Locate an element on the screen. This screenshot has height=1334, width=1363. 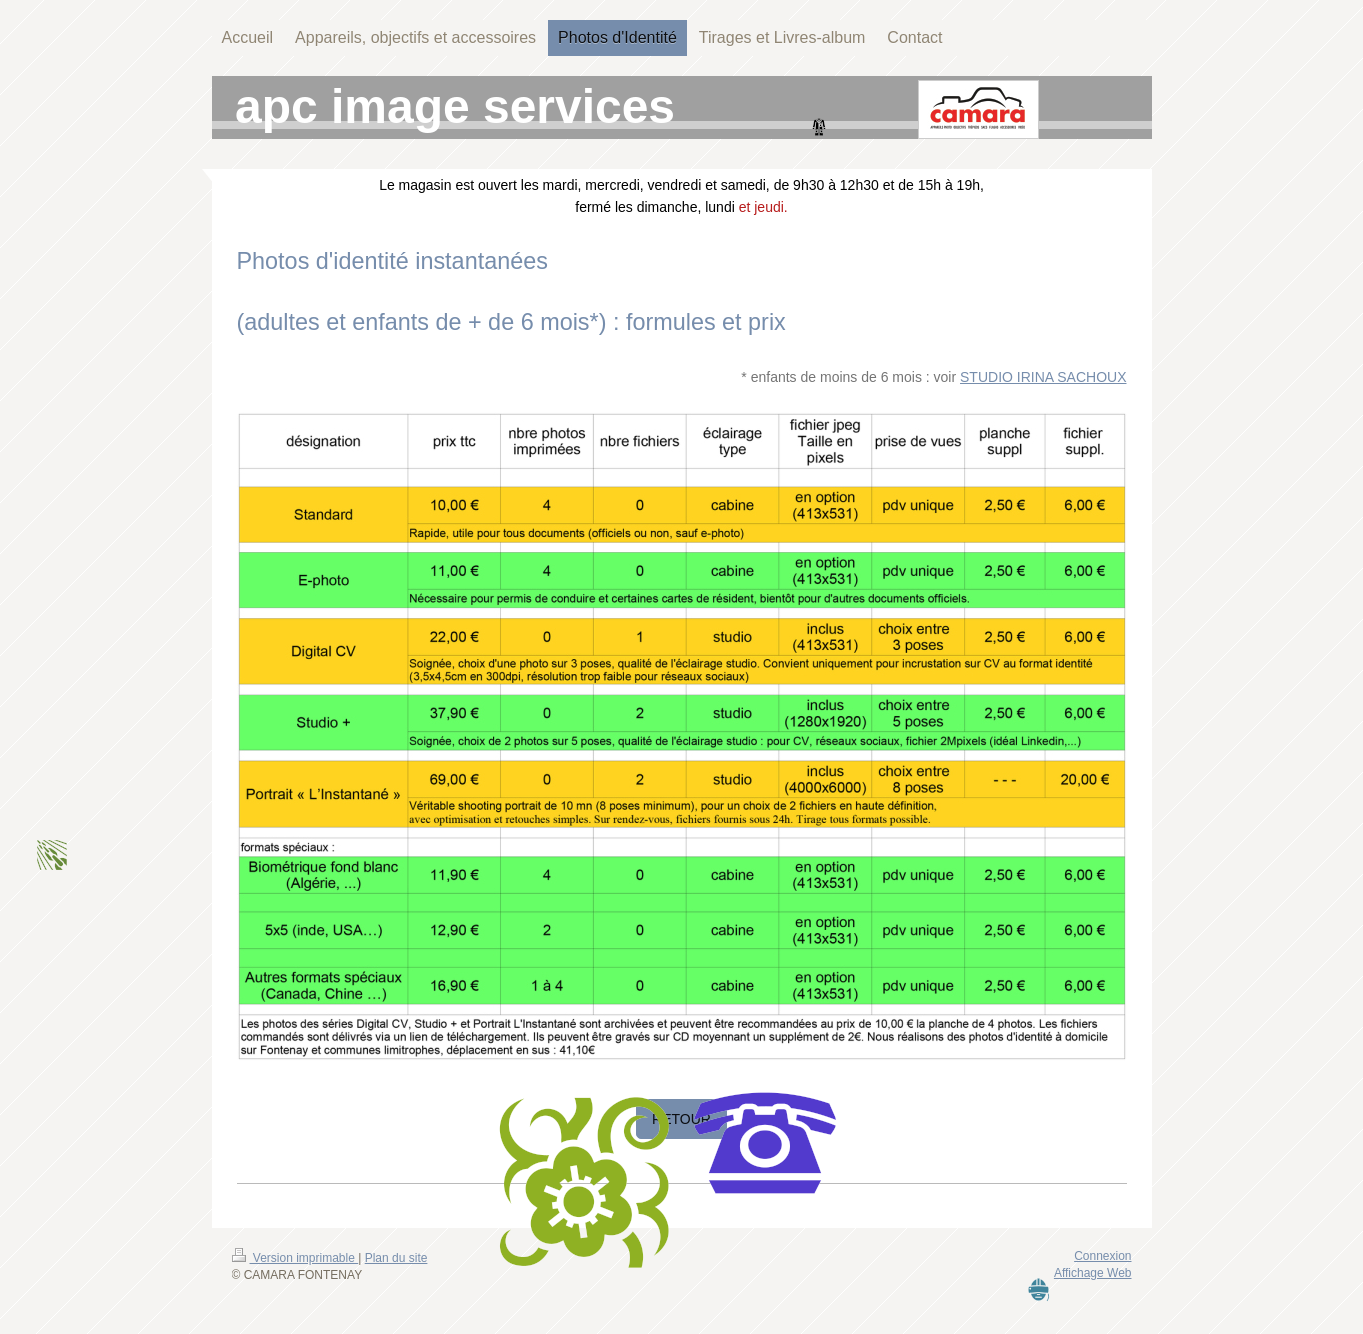
decorative floral element for game UI is located at coordinates (584, 1182).